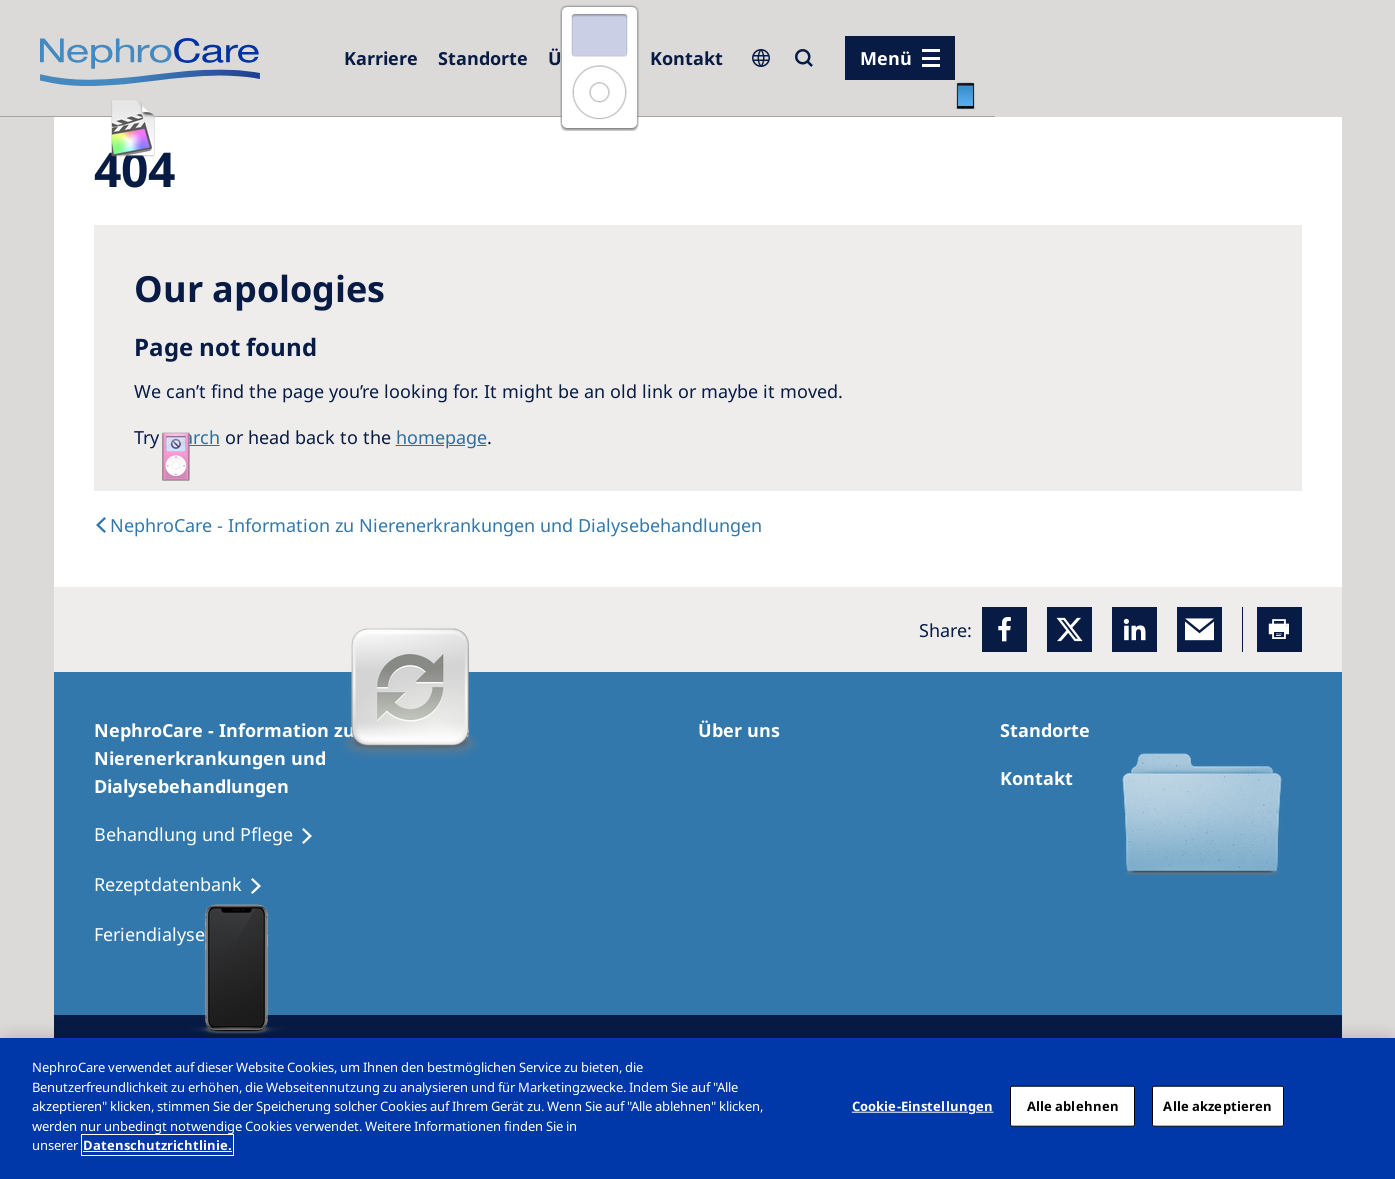 This screenshot has height=1179, width=1395. Describe the element at coordinates (599, 67) in the screenshot. I see `manage connected iPod device` at that location.